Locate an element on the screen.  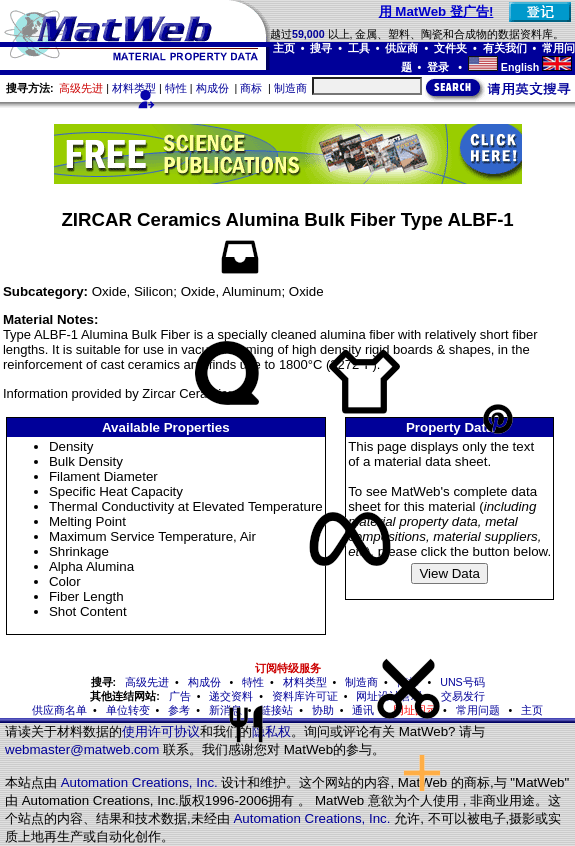
share a user profile with others is located at coordinates (145, 99).